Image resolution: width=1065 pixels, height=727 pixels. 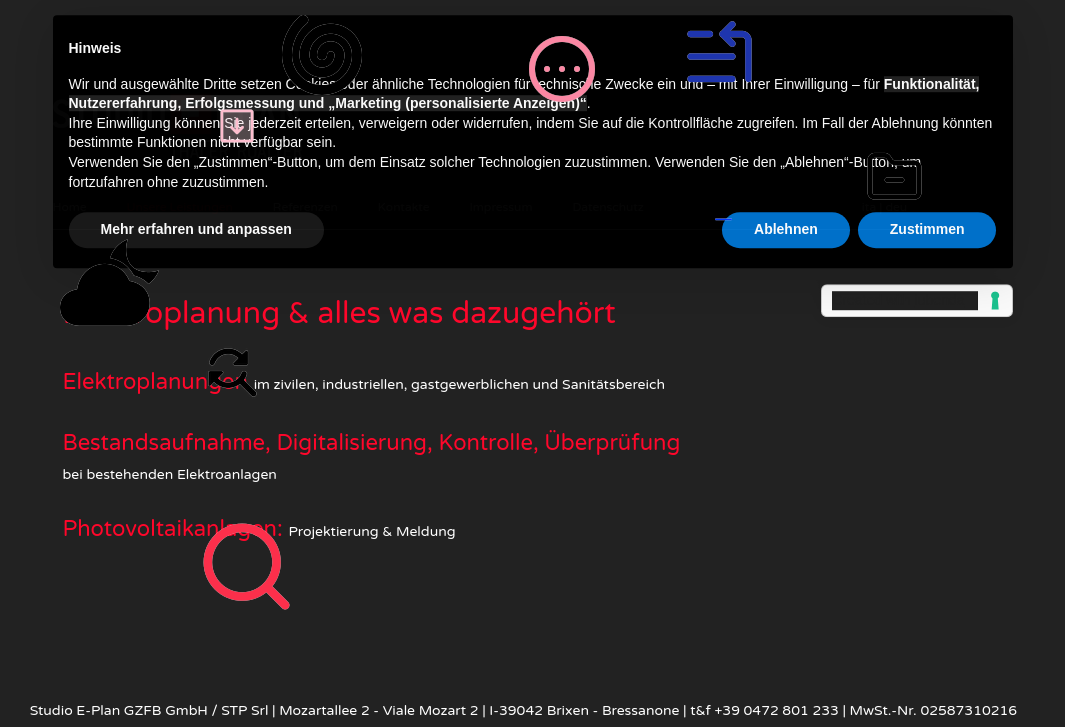 I want to click on indicates cloudy night weather conditions, so click(x=109, y=282).